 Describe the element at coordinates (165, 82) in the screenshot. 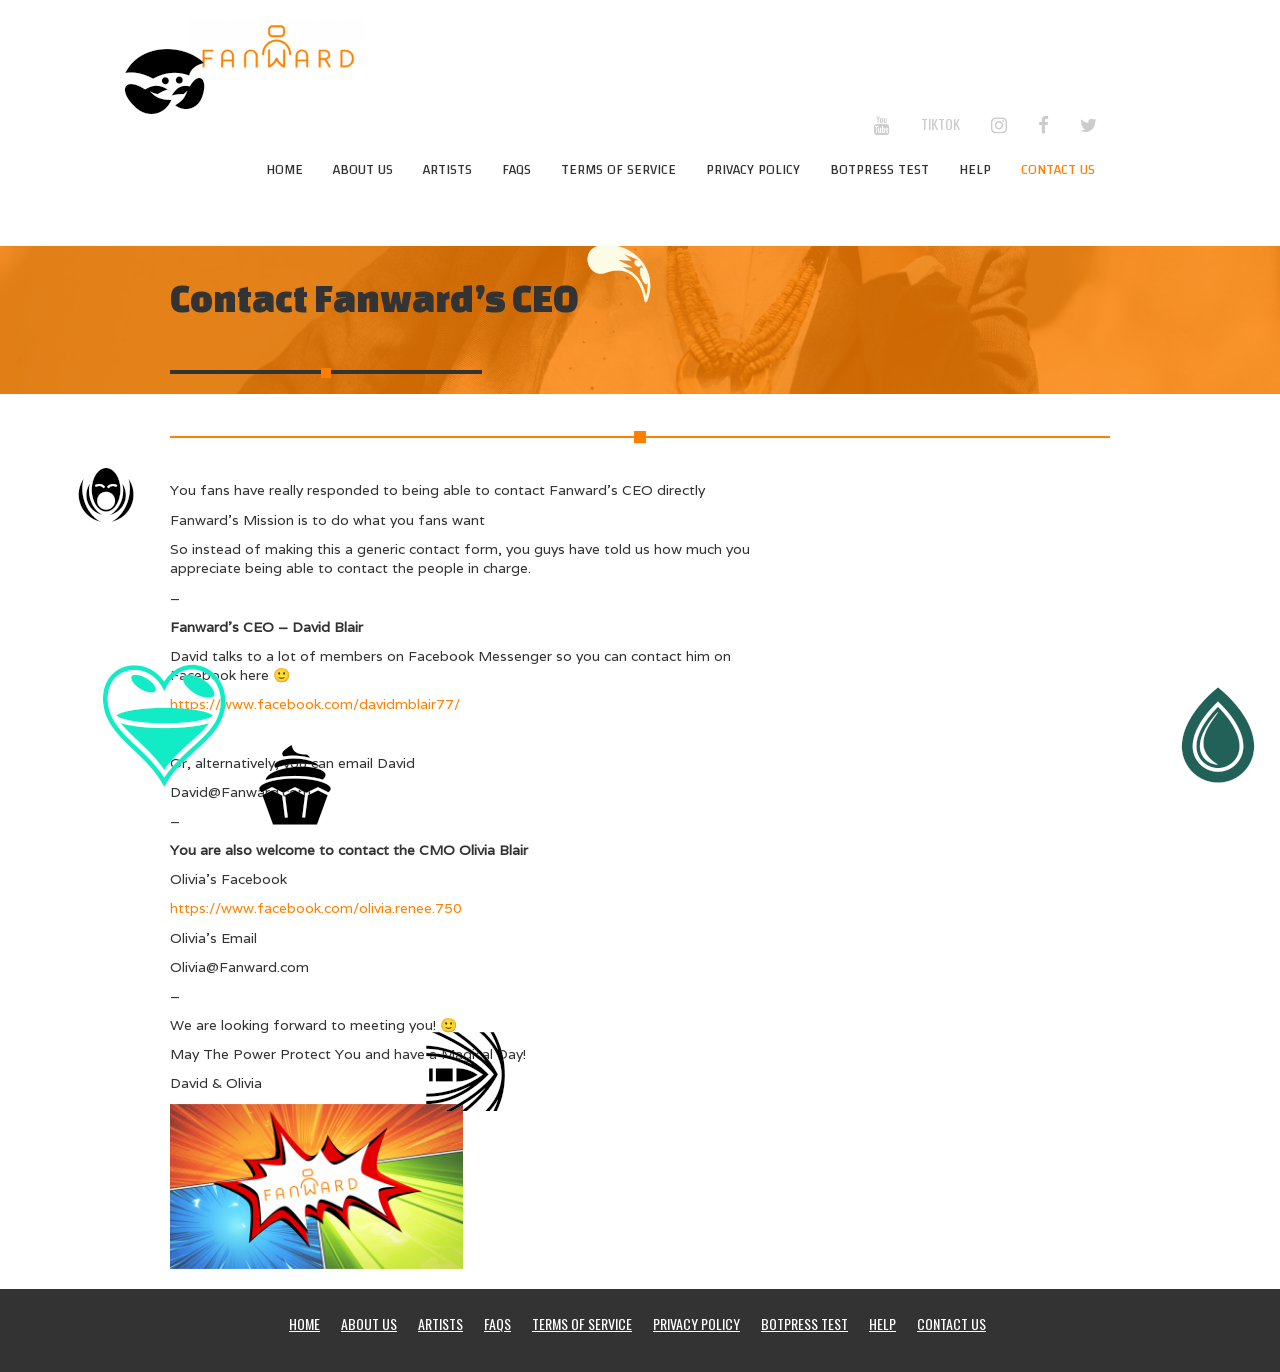

I see `crab character or creature in a game interface` at that location.